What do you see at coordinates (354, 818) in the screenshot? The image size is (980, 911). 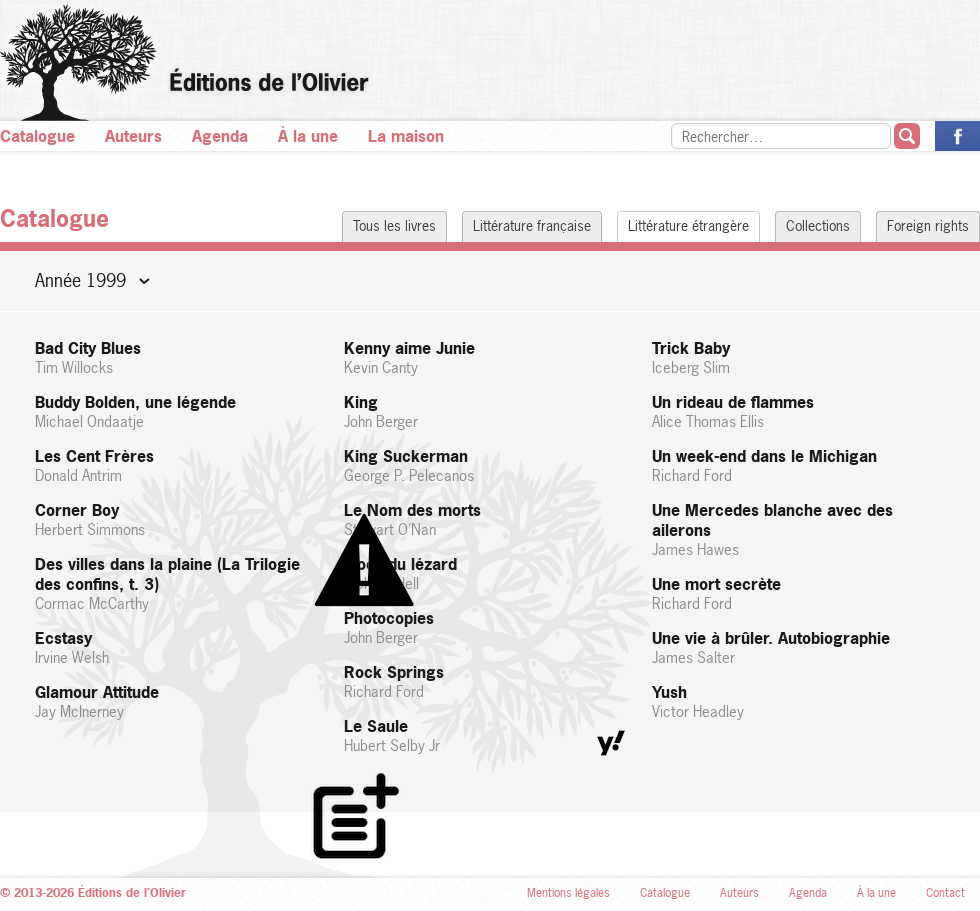 I see `create a new post or document` at bounding box center [354, 818].